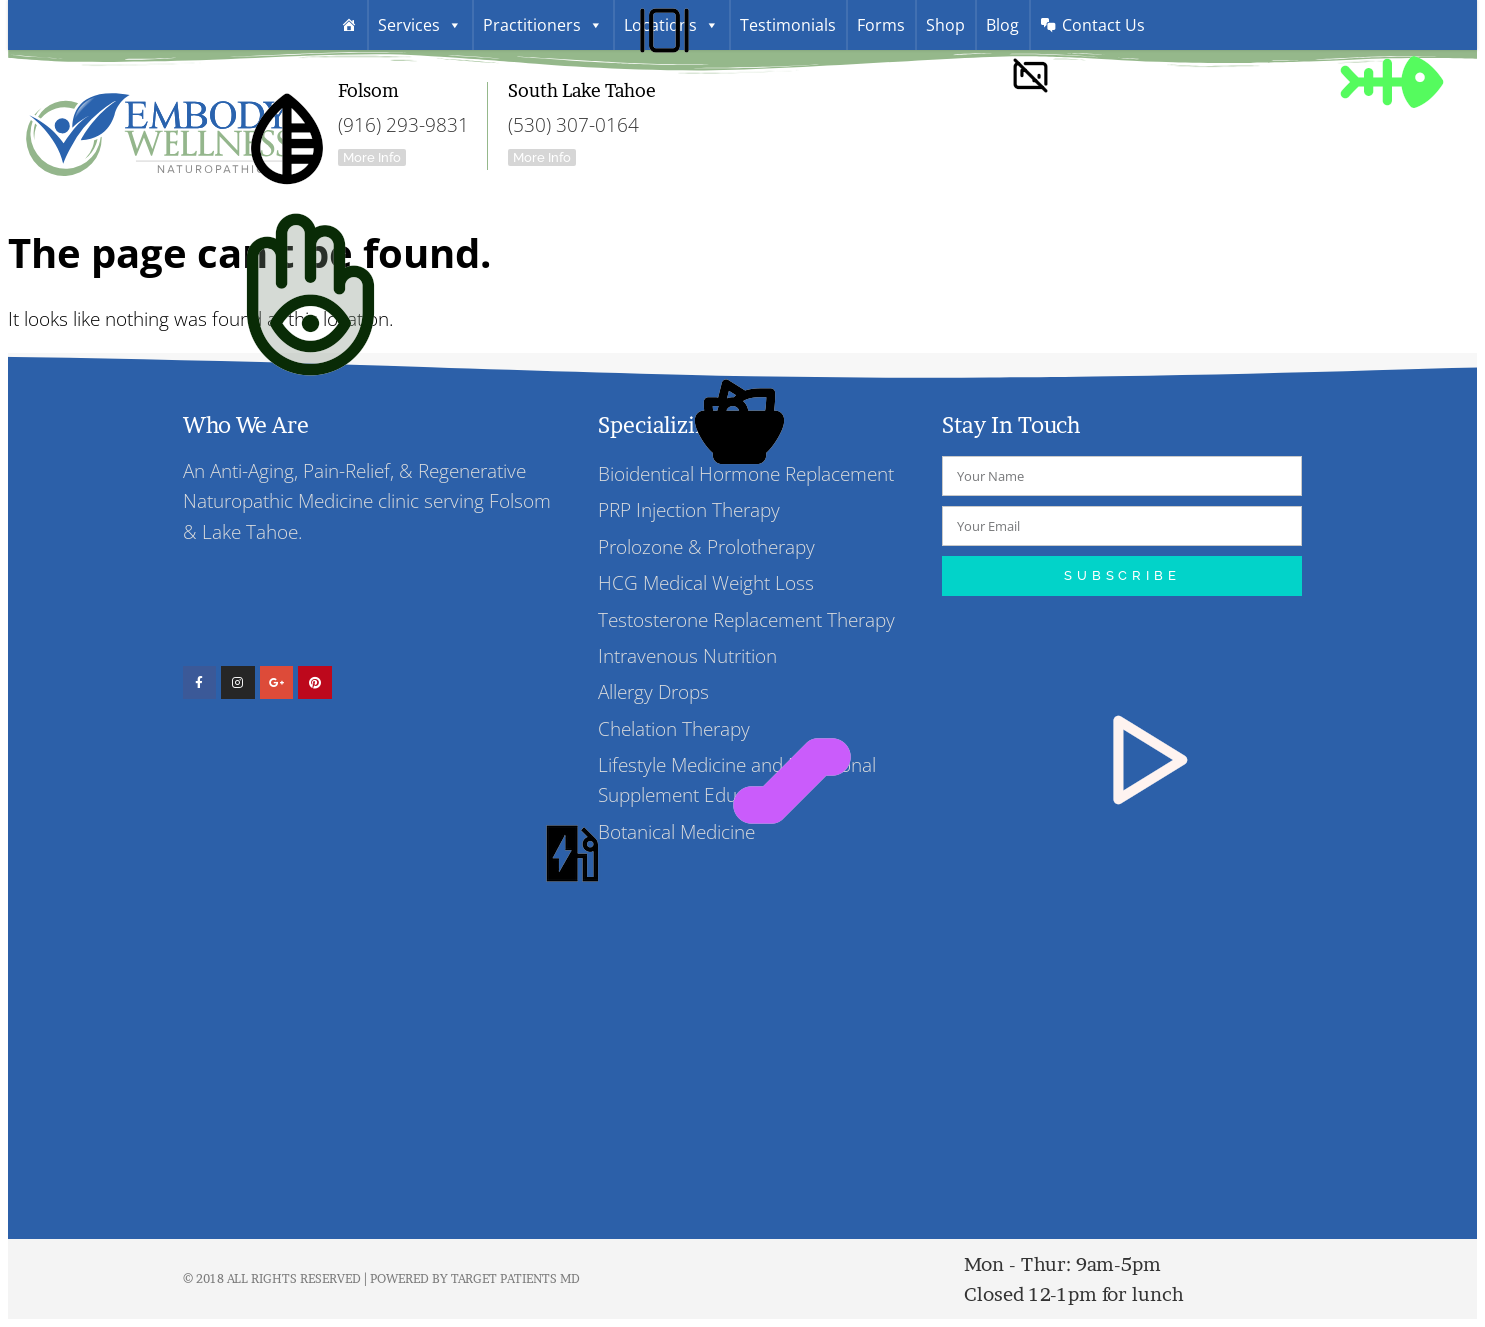 The width and height of the screenshot is (1485, 1327). I want to click on indicates empty state or no results found, so click(1392, 82).